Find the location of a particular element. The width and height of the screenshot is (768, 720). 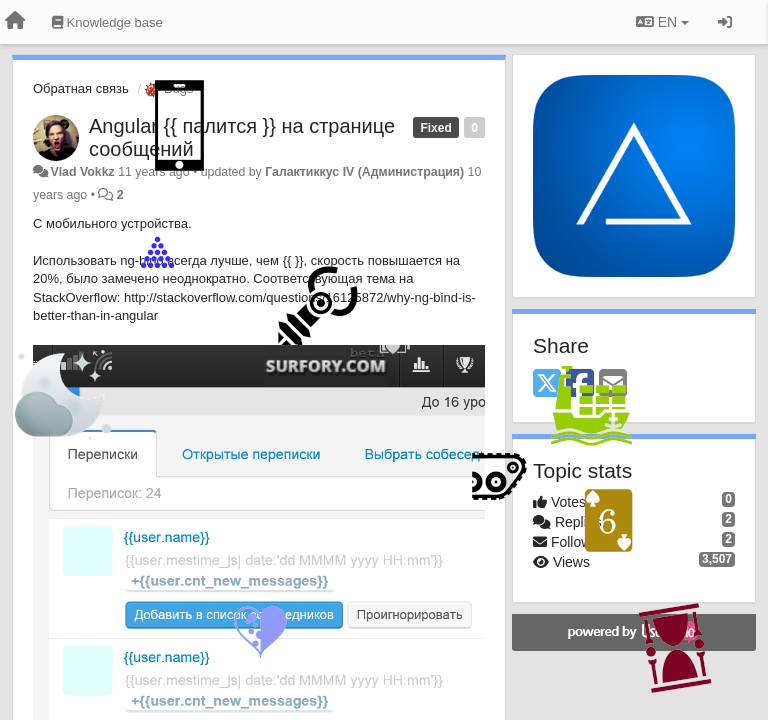

view shipping or freight status is located at coordinates (591, 405).